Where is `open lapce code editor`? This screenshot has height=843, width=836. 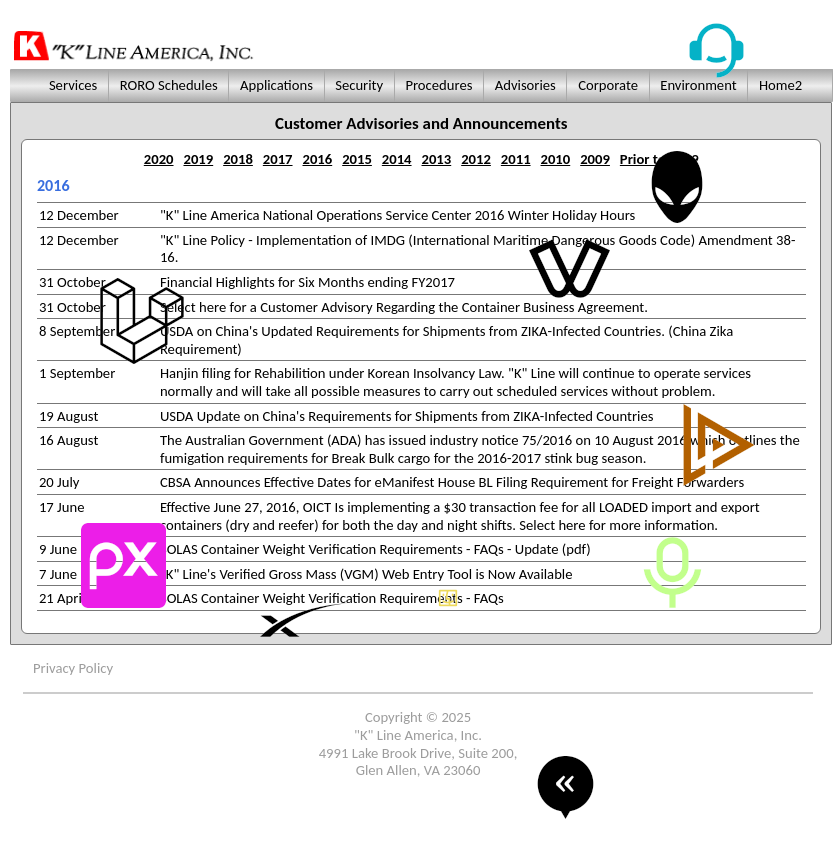 open lapce code editor is located at coordinates (719, 445).